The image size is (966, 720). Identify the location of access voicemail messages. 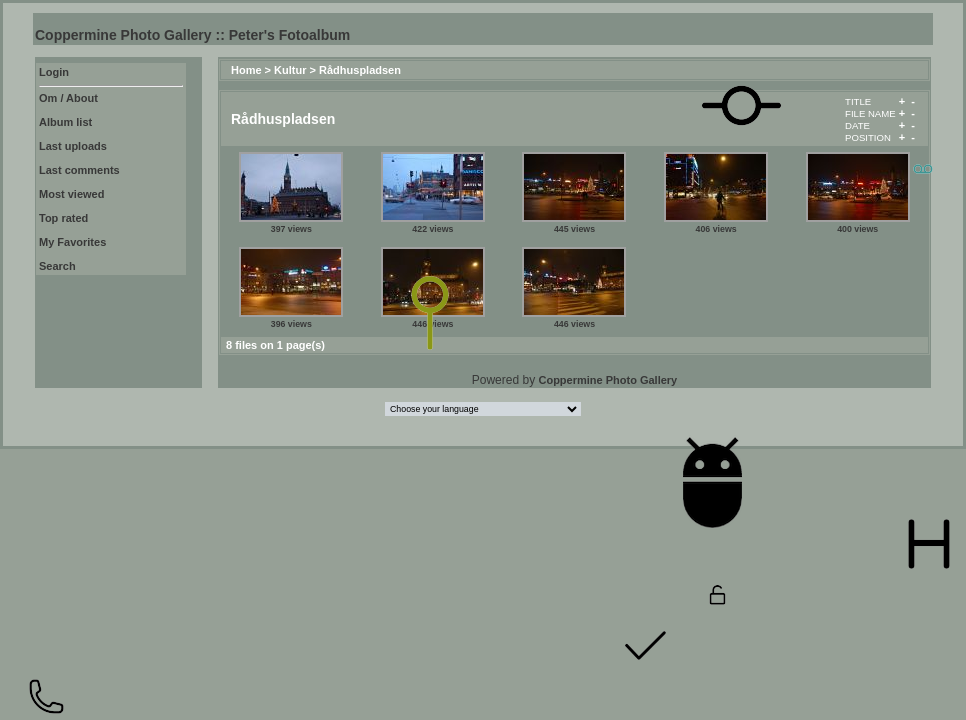
(923, 169).